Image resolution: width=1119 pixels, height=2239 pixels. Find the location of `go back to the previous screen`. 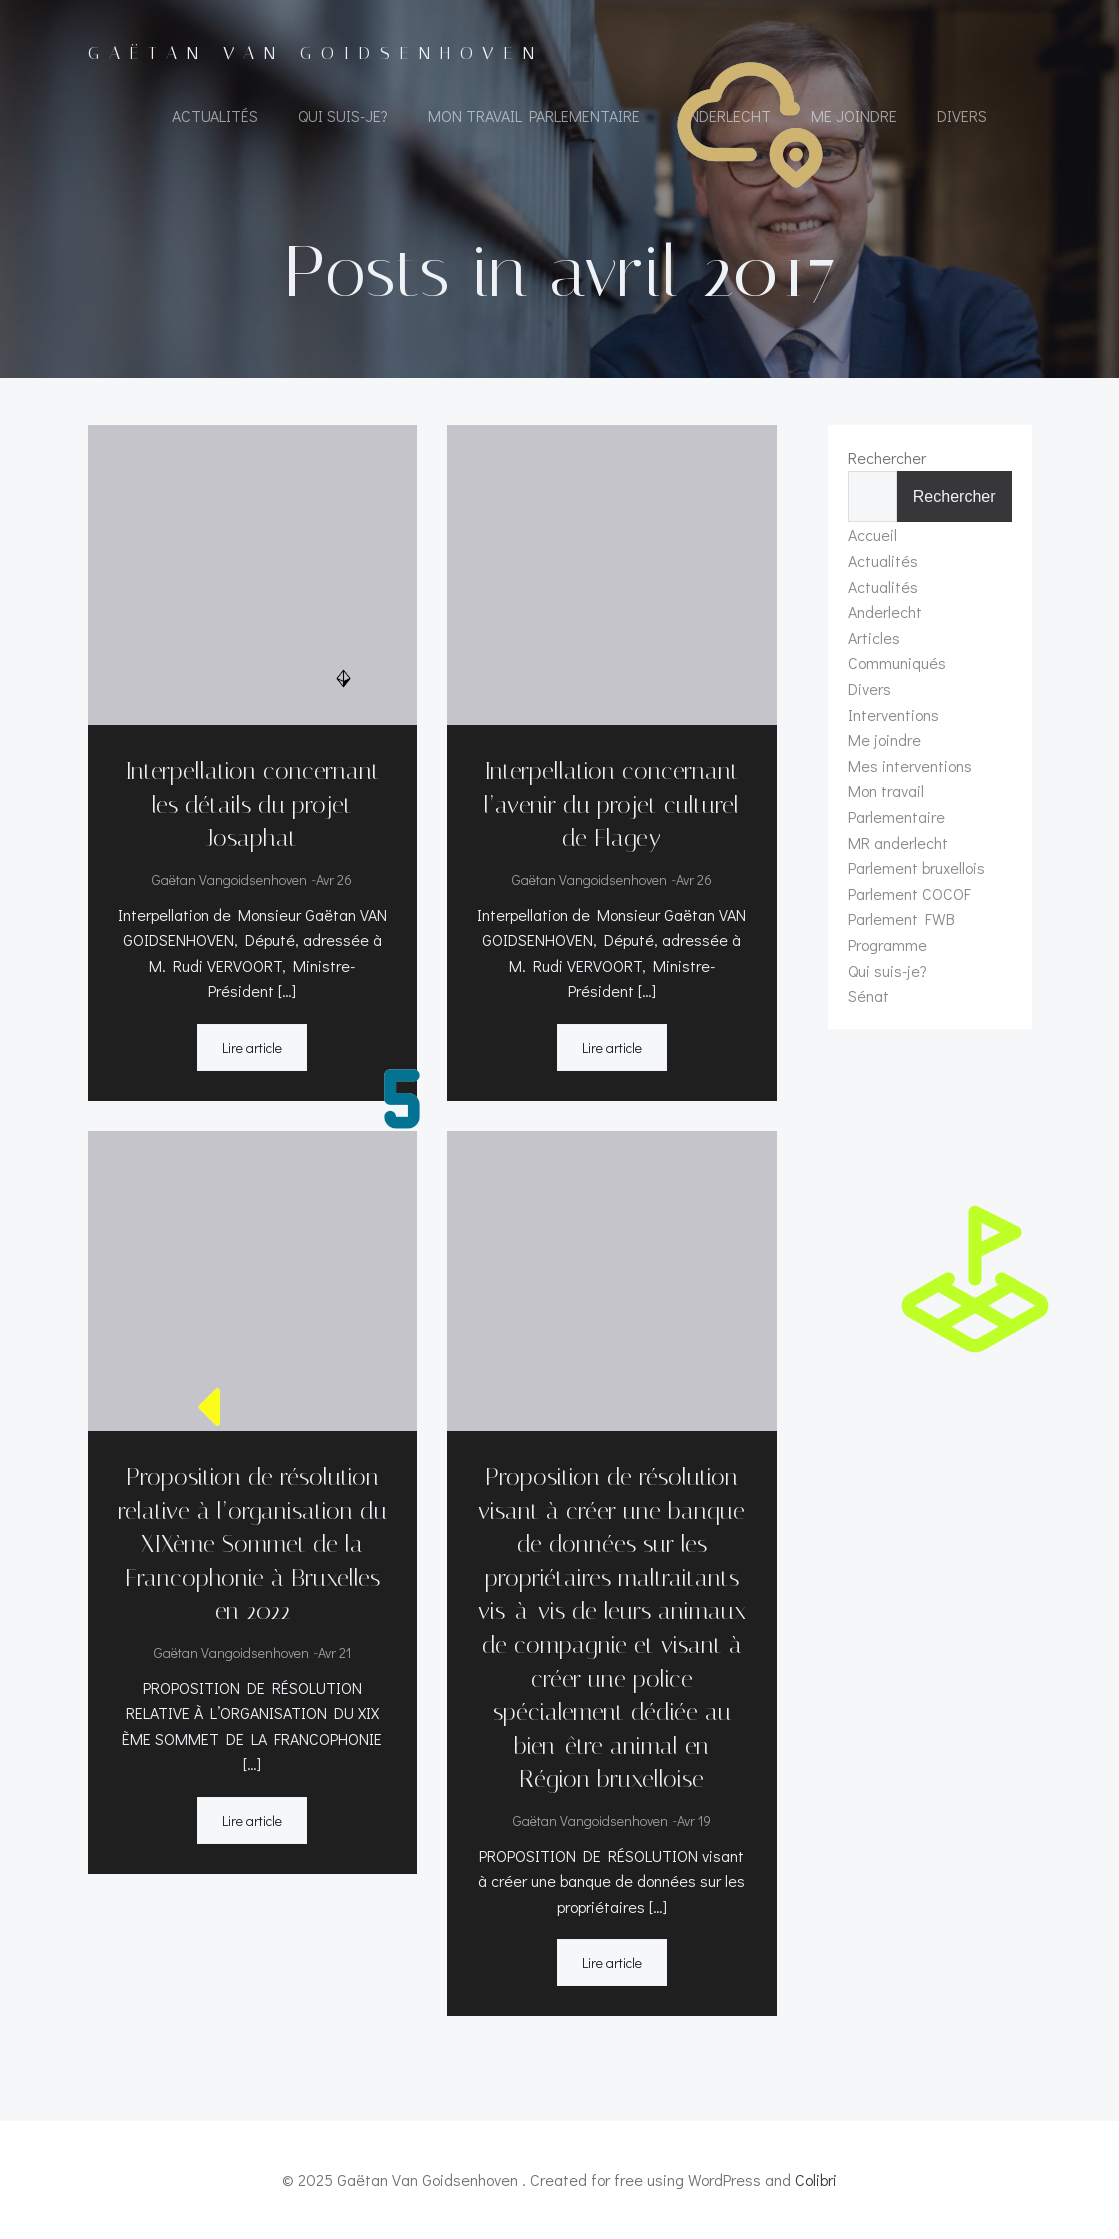

go back to the previous screen is located at coordinates (212, 1407).